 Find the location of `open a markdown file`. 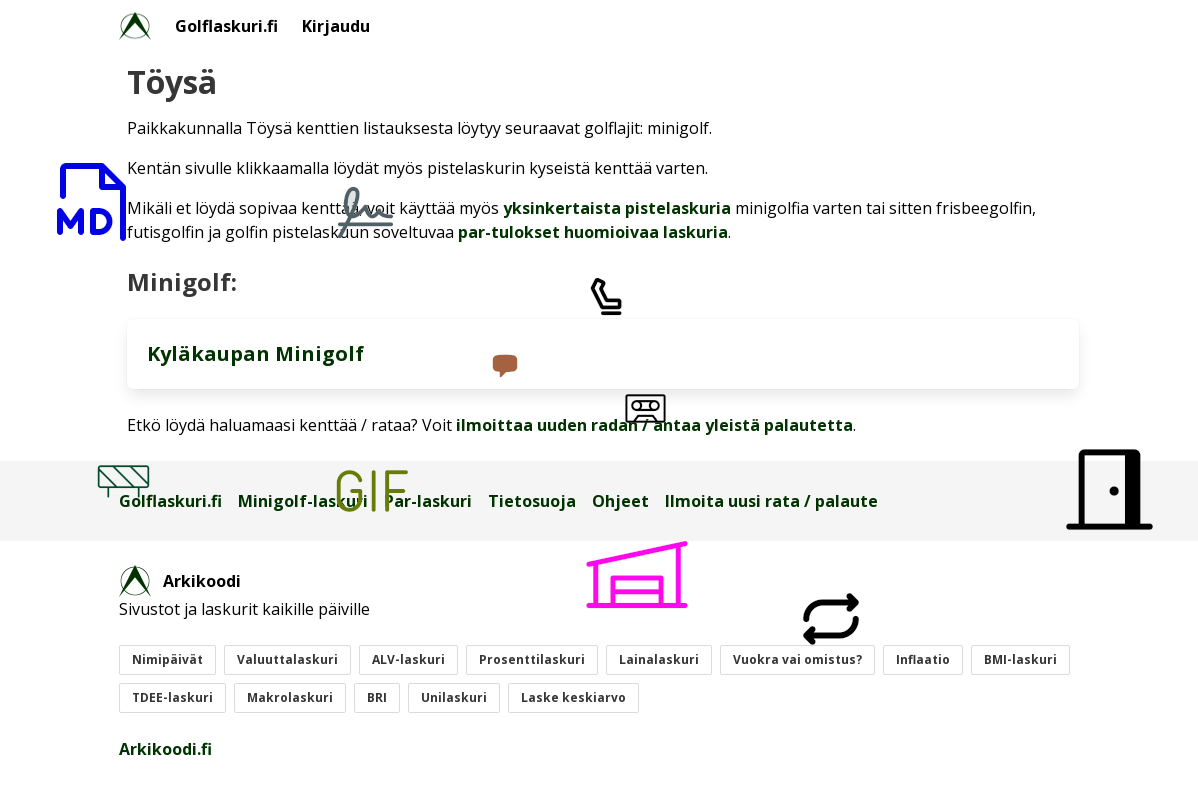

open a markdown file is located at coordinates (93, 202).